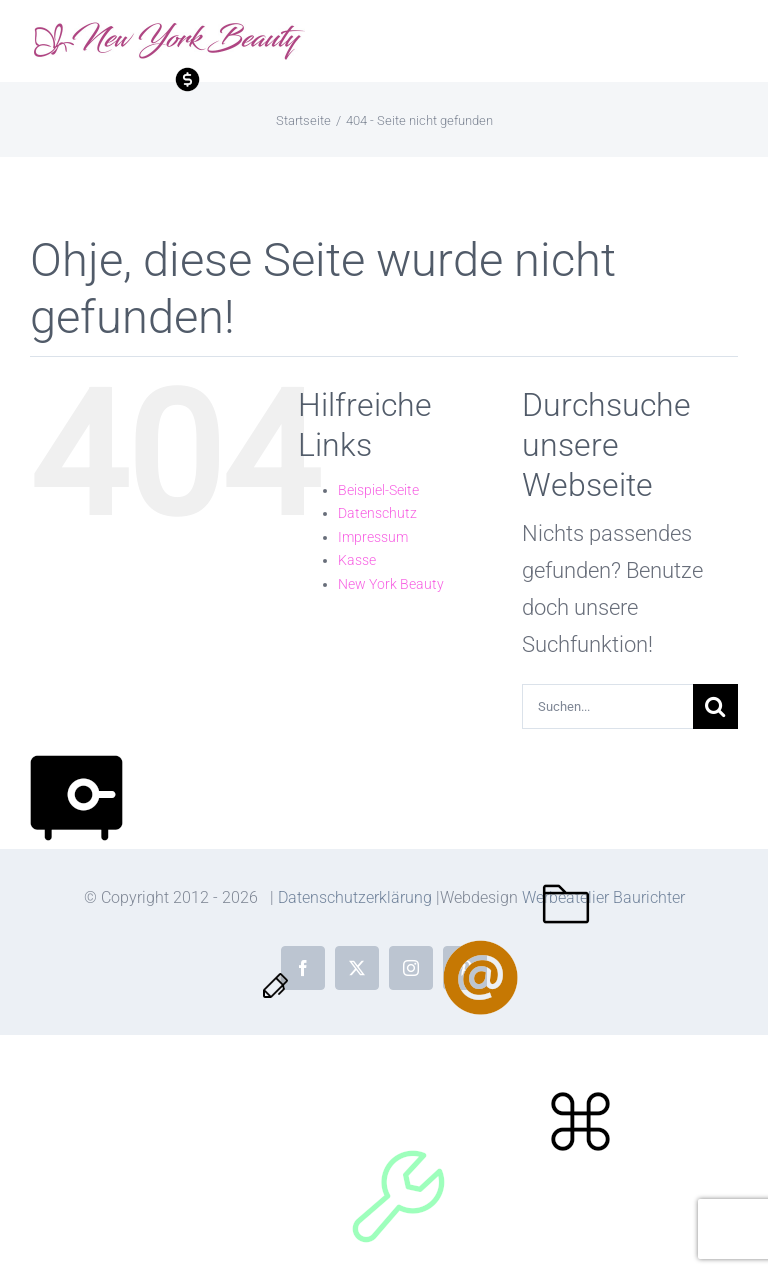  What do you see at coordinates (76, 794) in the screenshot?
I see `access secure storage or vault` at bounding box center [76, 794].